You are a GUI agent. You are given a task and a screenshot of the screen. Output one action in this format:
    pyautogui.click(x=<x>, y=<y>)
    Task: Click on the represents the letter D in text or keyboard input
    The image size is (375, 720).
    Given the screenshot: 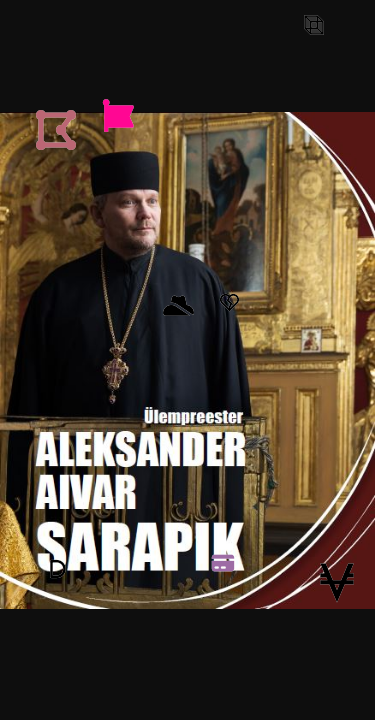 What is the action you would take?
    pyautogui.click(x=58, y=569)
    